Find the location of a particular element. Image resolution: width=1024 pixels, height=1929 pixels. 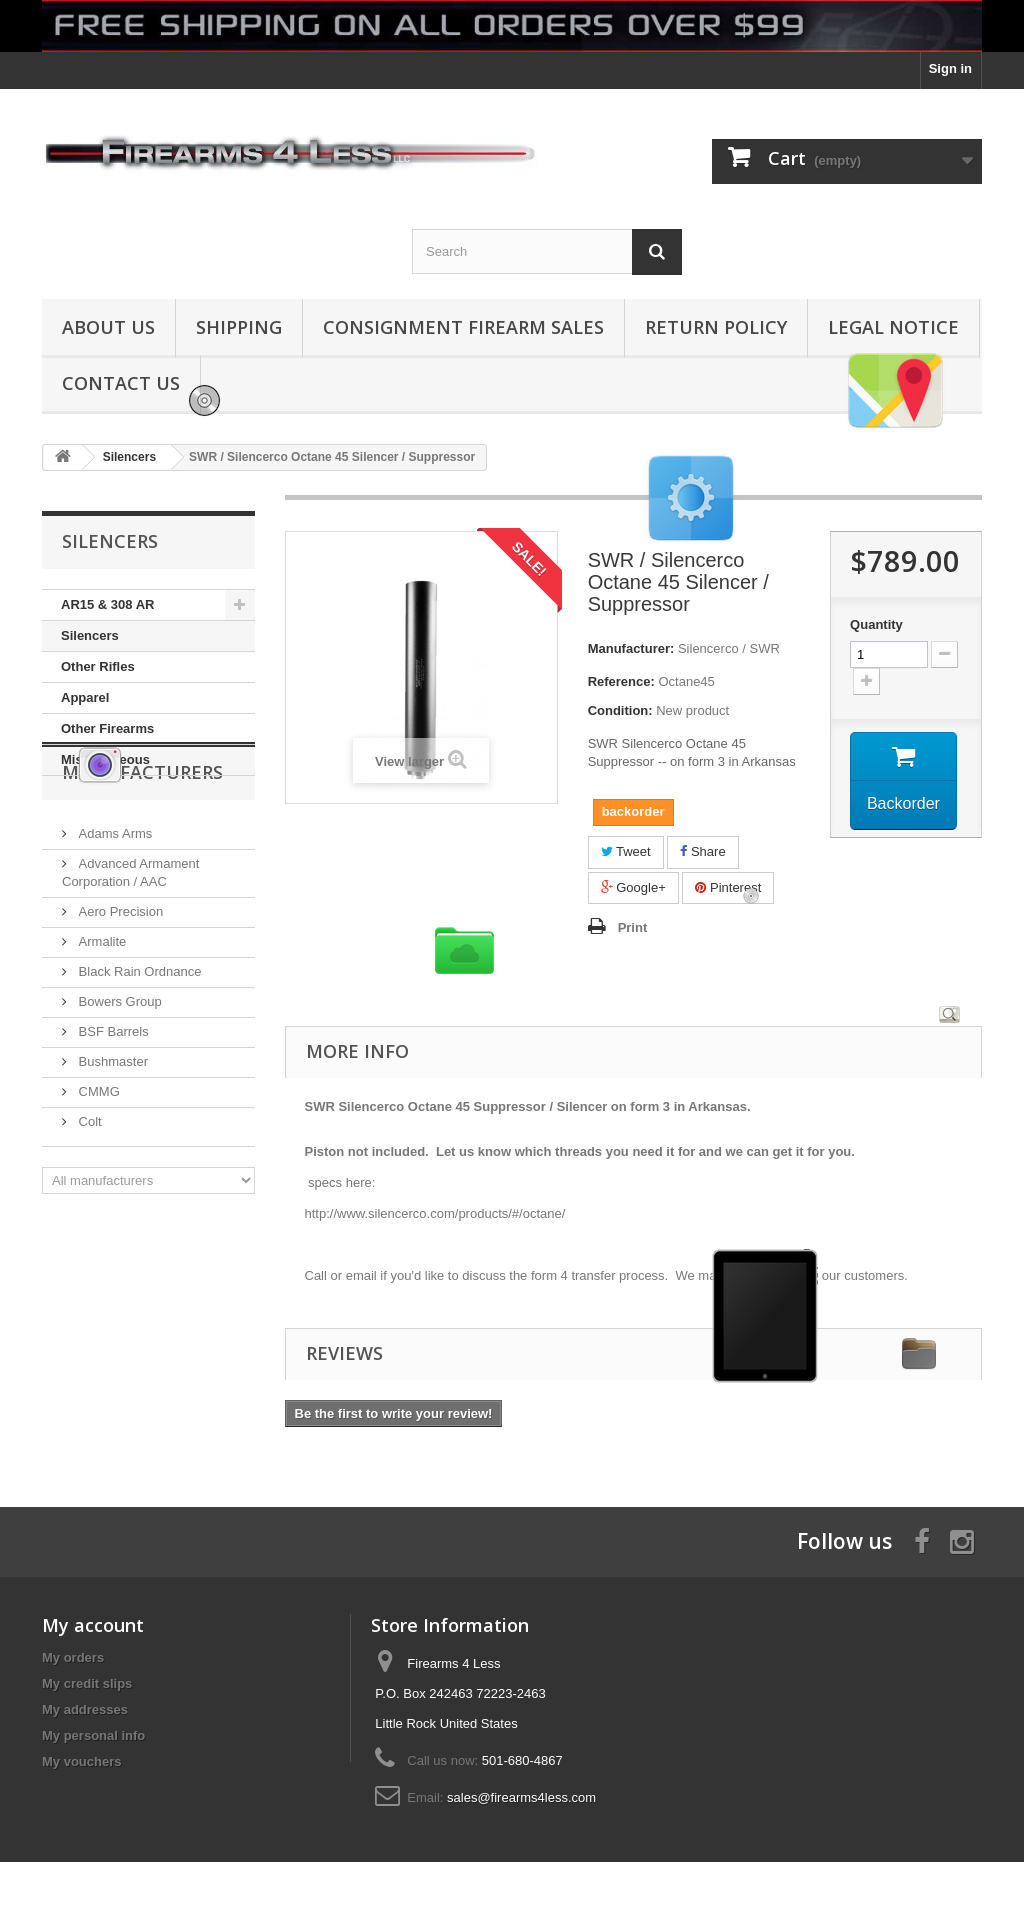

configure default applications for your system is located at coordinates (691, 498).